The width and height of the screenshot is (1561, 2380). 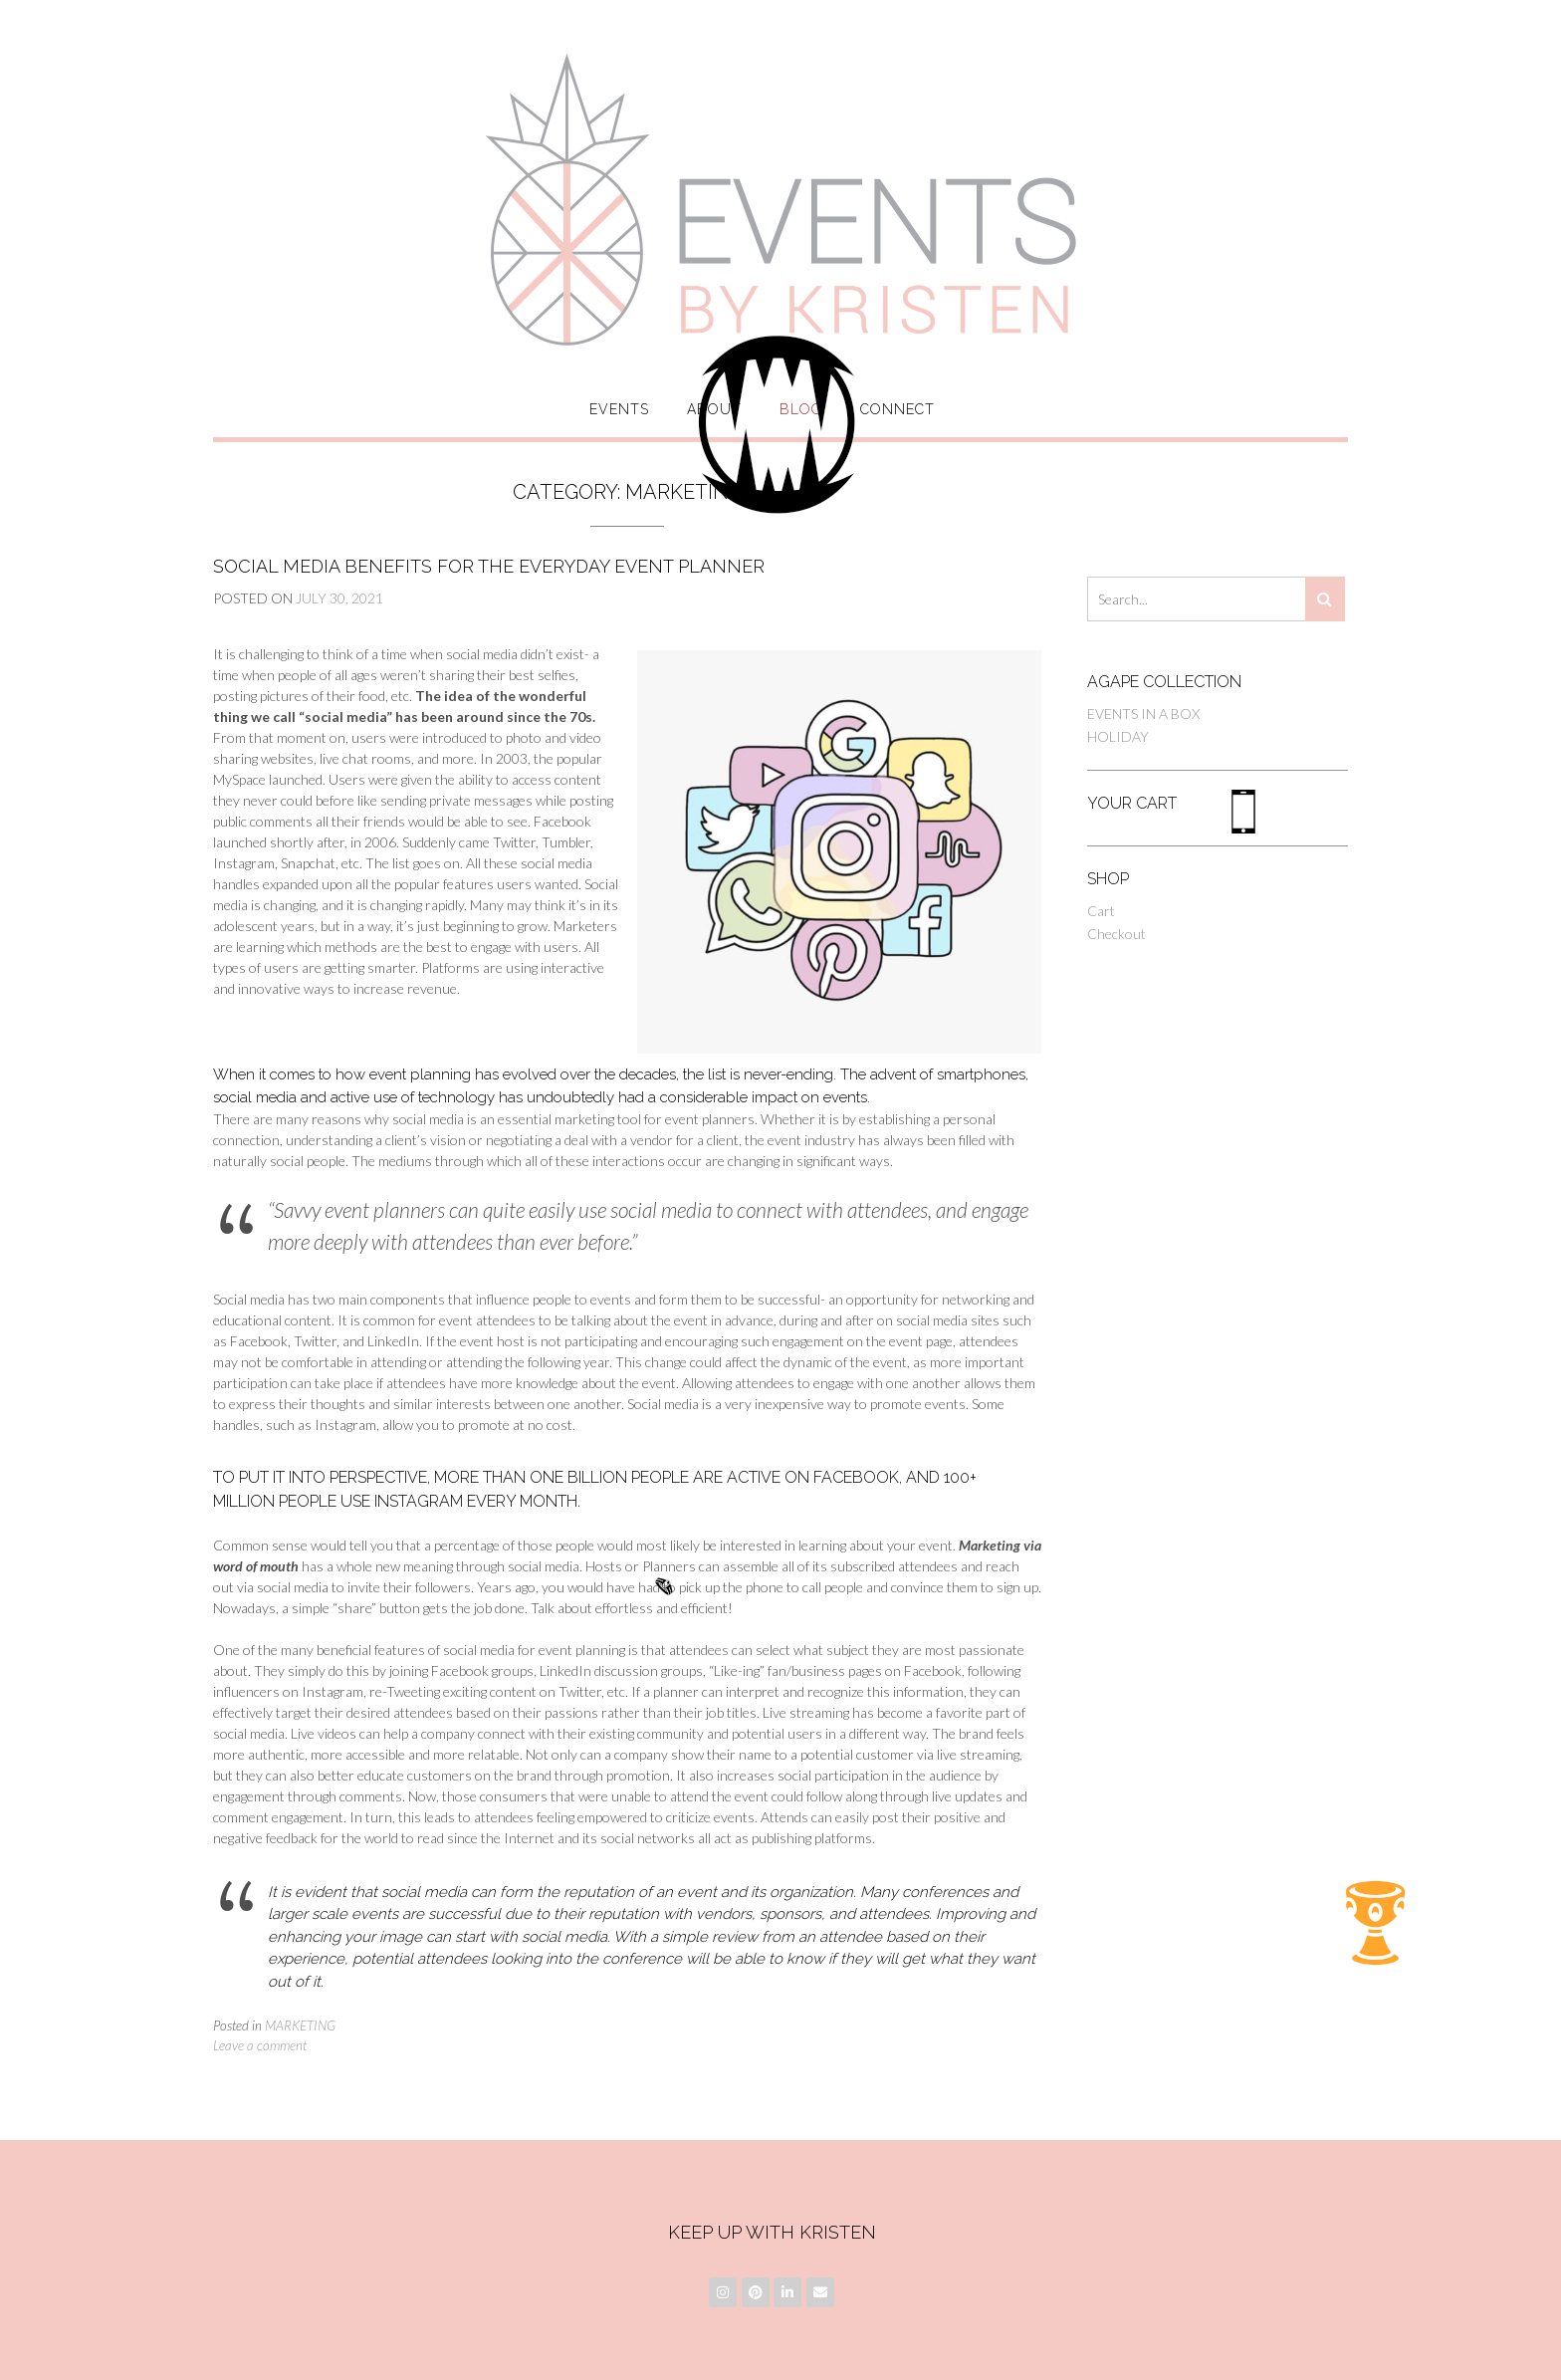 I want to click on indicates vampire or monster character class, so click(x=775, y=424).